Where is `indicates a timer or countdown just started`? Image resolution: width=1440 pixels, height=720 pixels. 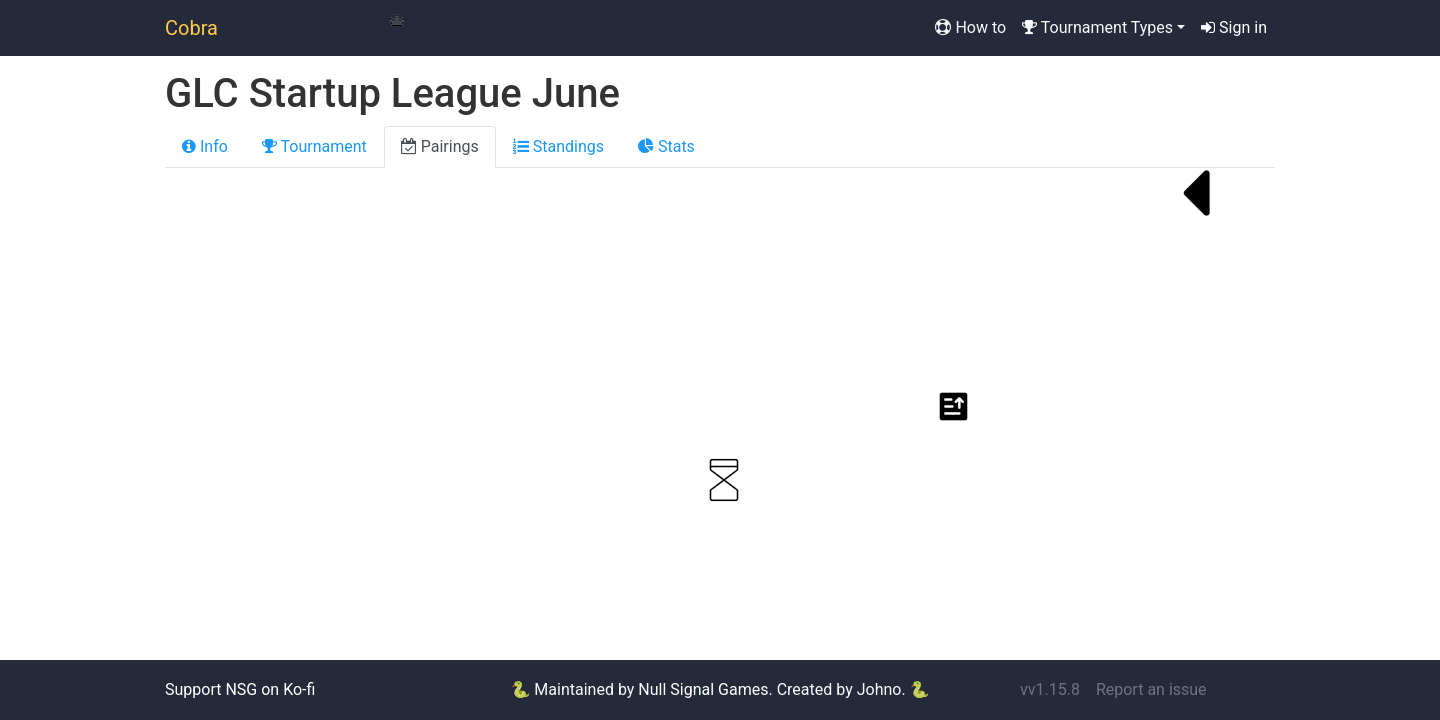 indicates a timer or countdown just started is located at coordinates (724, 480).